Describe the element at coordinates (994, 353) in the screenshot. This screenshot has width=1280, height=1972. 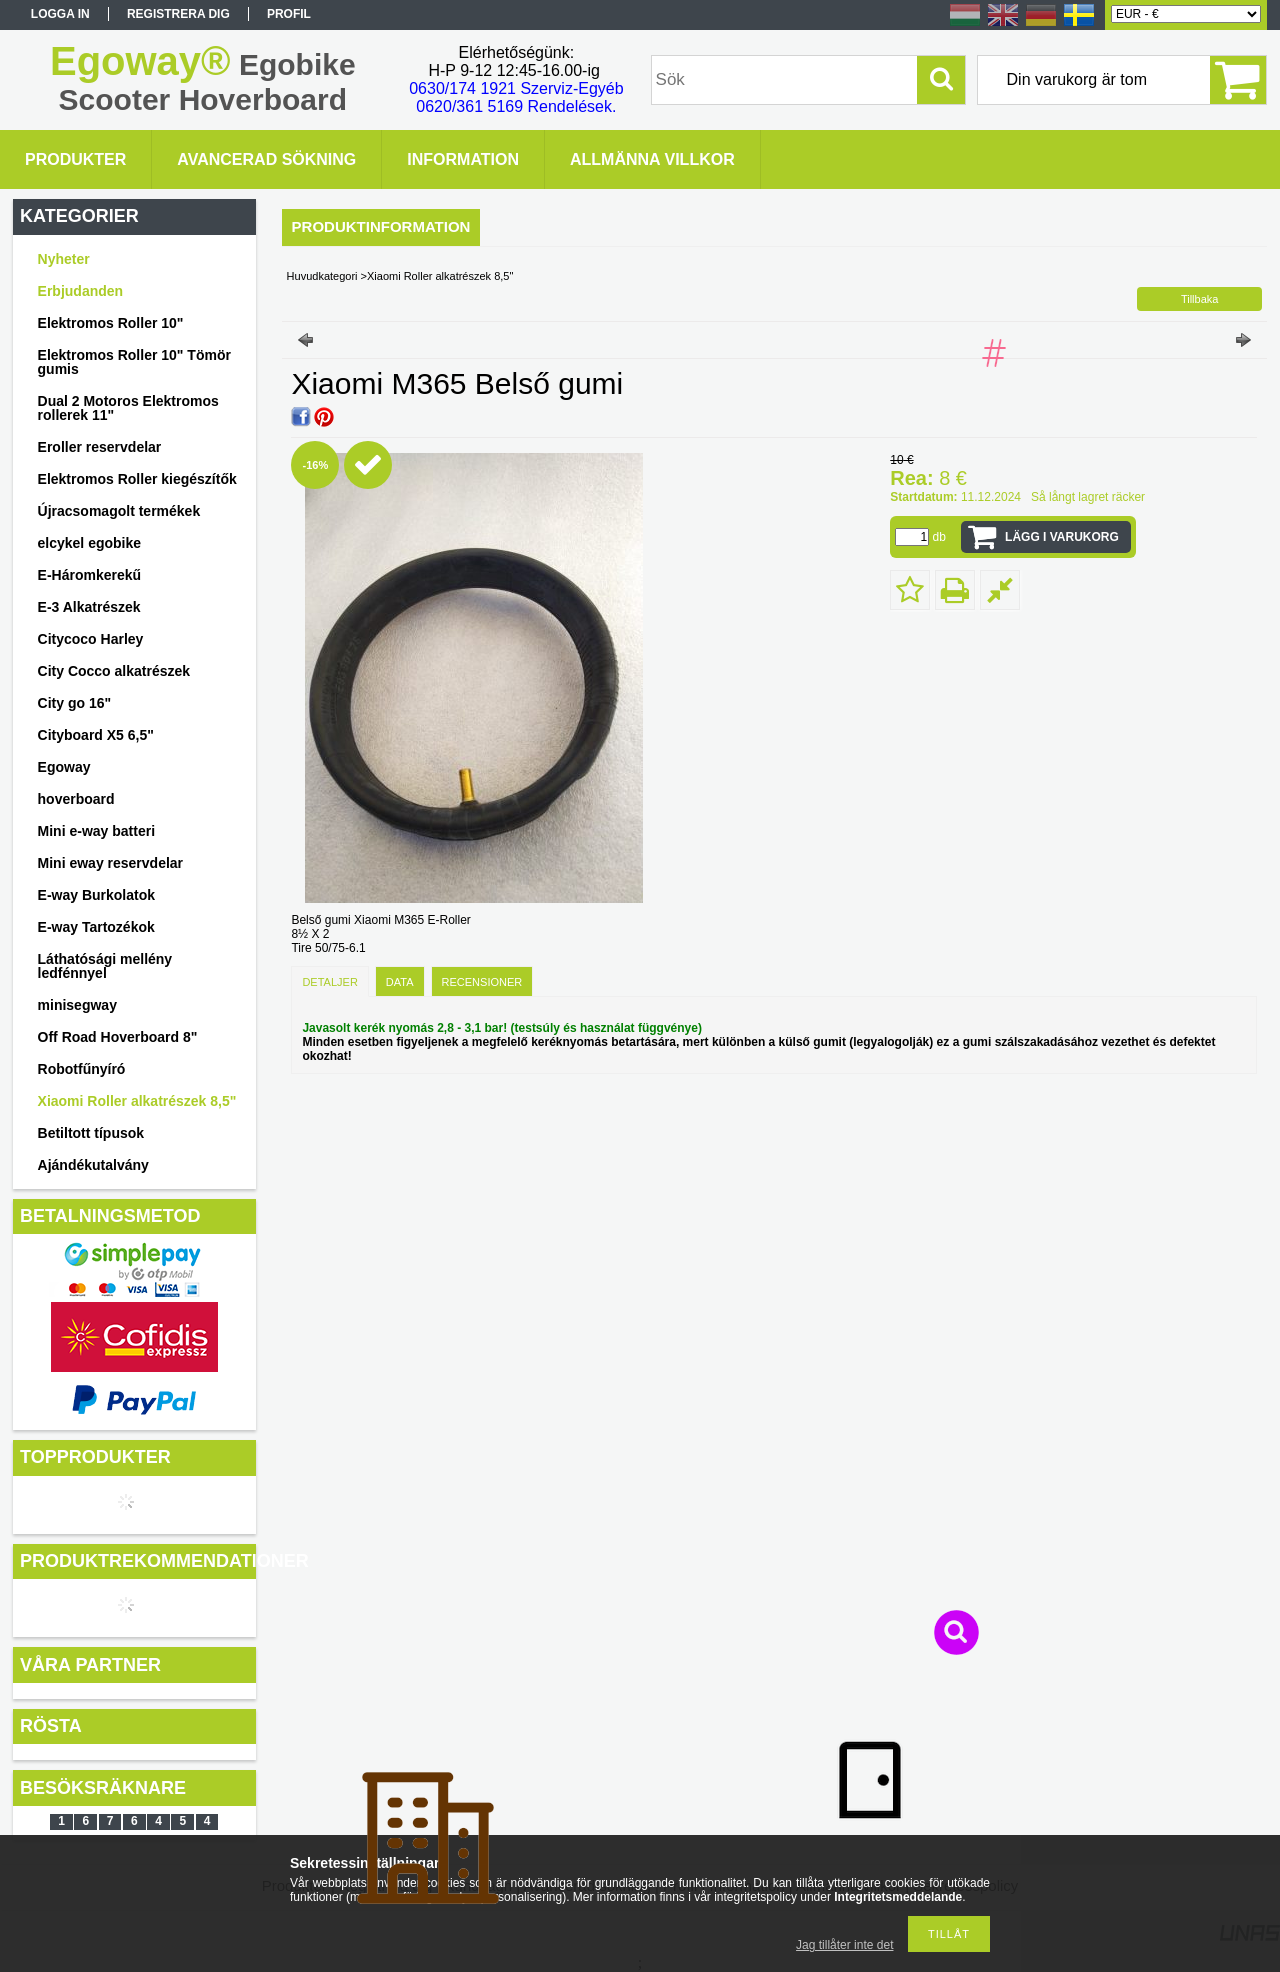
I see `add or search hashtags` at that location.